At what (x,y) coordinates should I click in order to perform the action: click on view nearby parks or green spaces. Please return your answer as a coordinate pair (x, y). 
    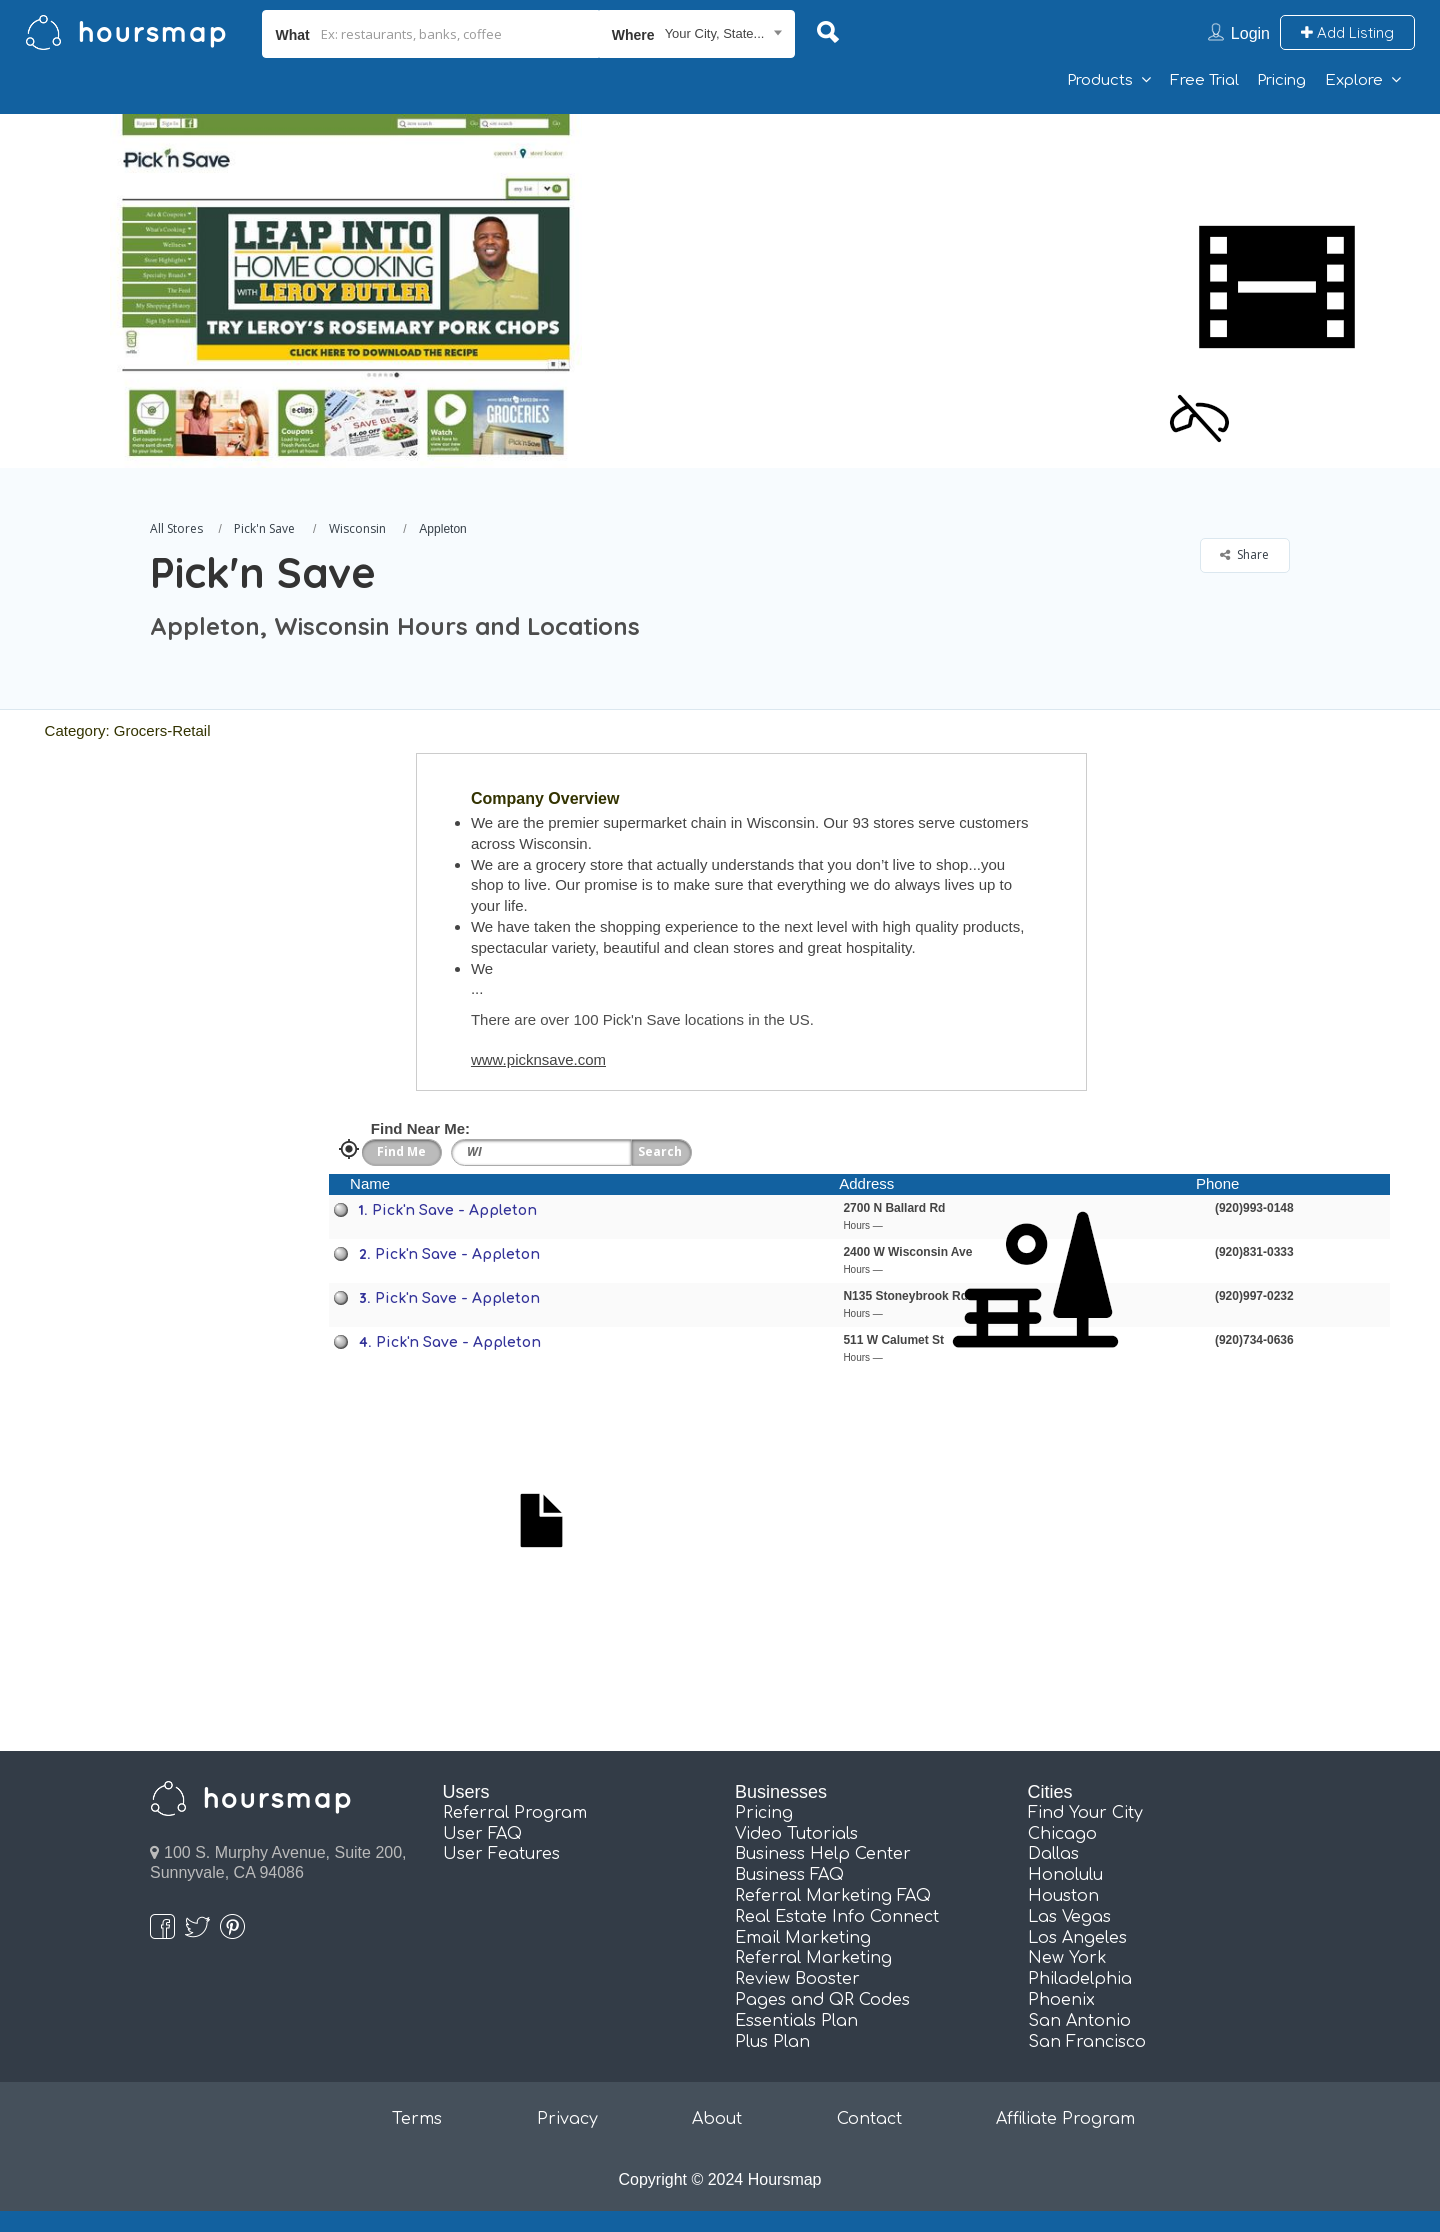
    Looking at the image, I should click on (1035, 1288).